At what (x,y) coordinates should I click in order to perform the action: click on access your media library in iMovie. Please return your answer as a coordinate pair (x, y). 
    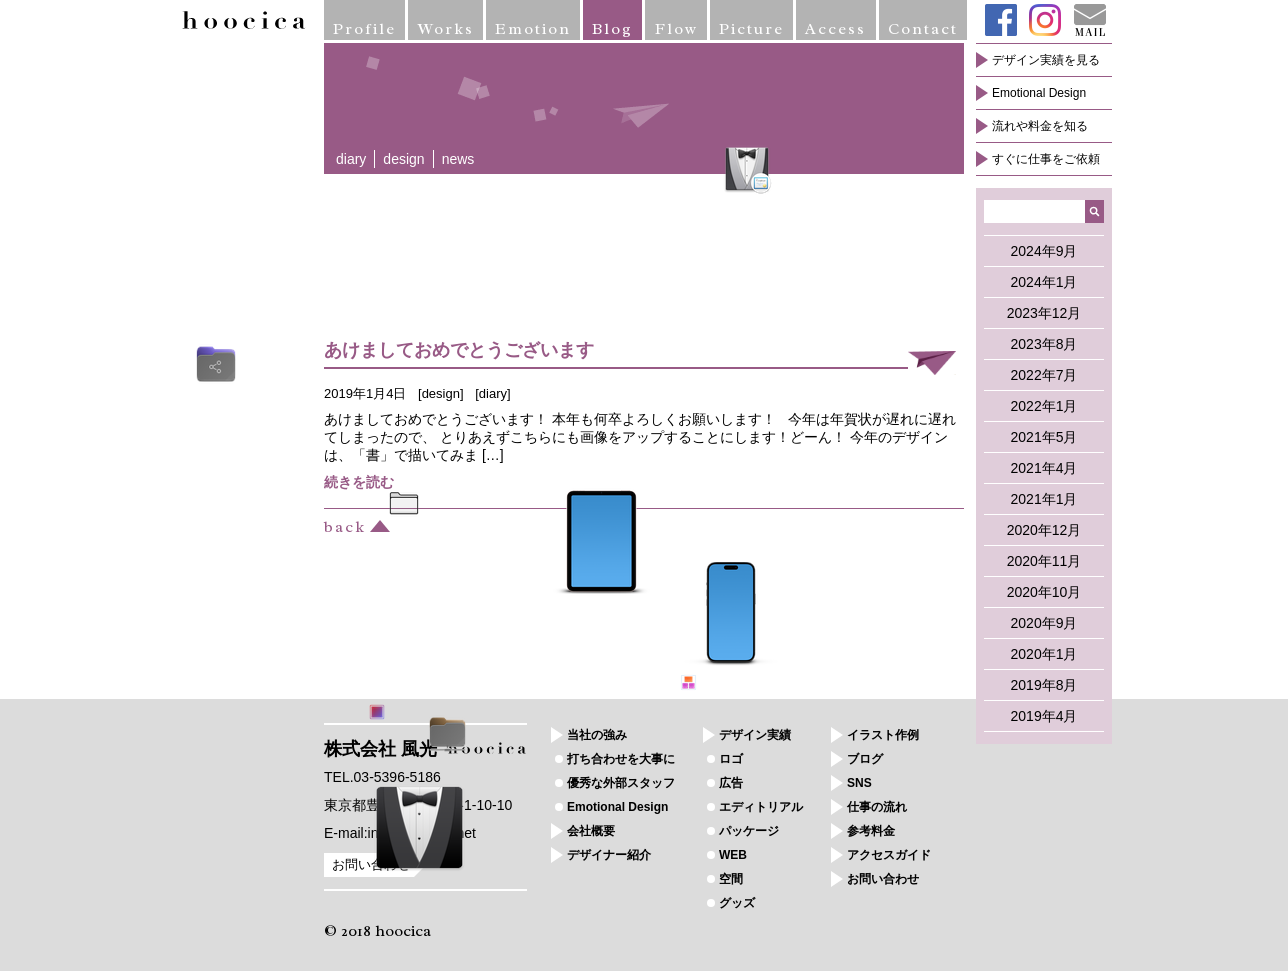
    Looking at the image, I should click on (377, 712).